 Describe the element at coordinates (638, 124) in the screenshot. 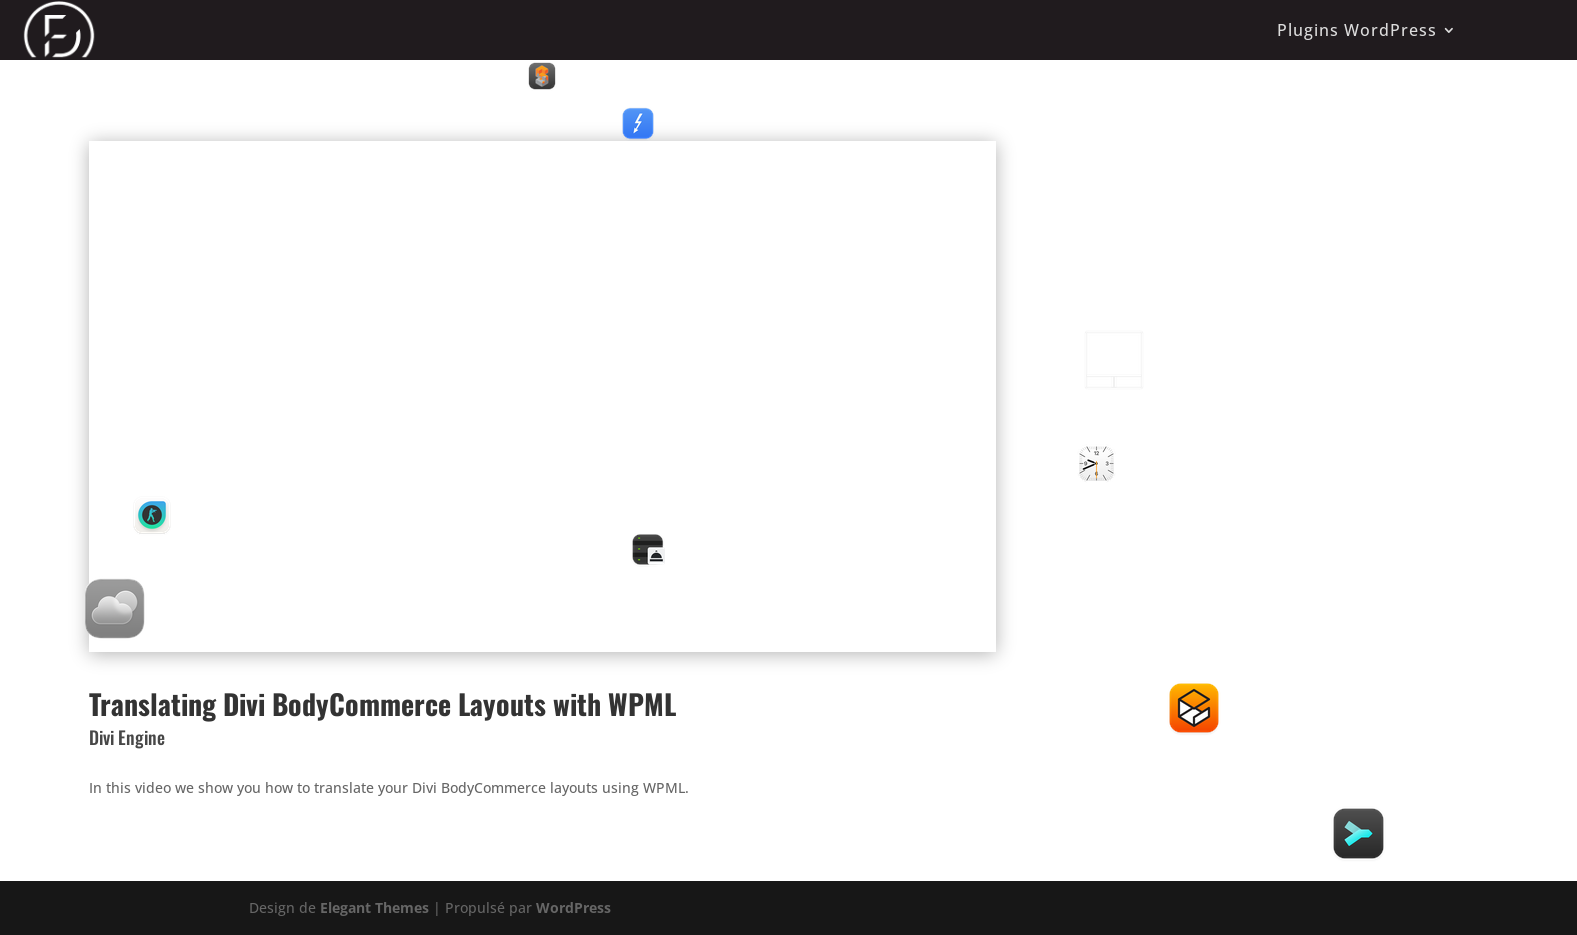

I see `access thunderbolt port settings` at that location.